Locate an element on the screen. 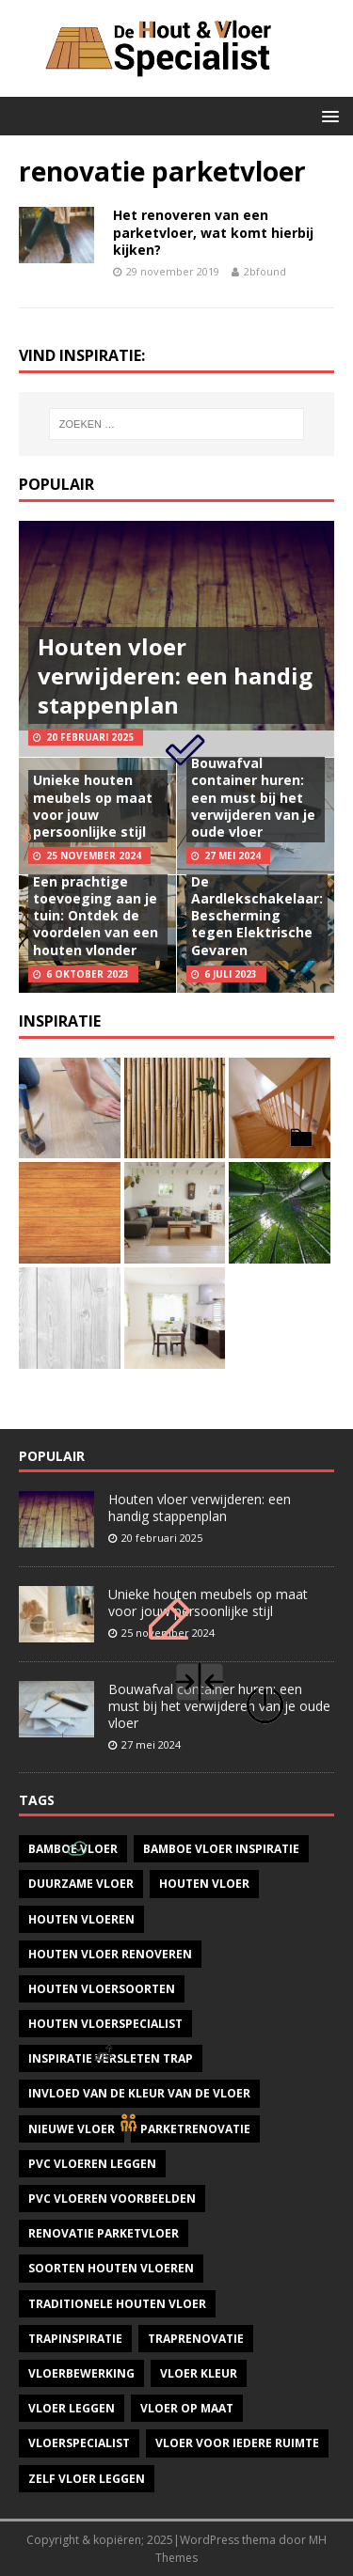 This screenshot has height=2576, width=353. turn device on or off is located at coordinates (265, 1704).